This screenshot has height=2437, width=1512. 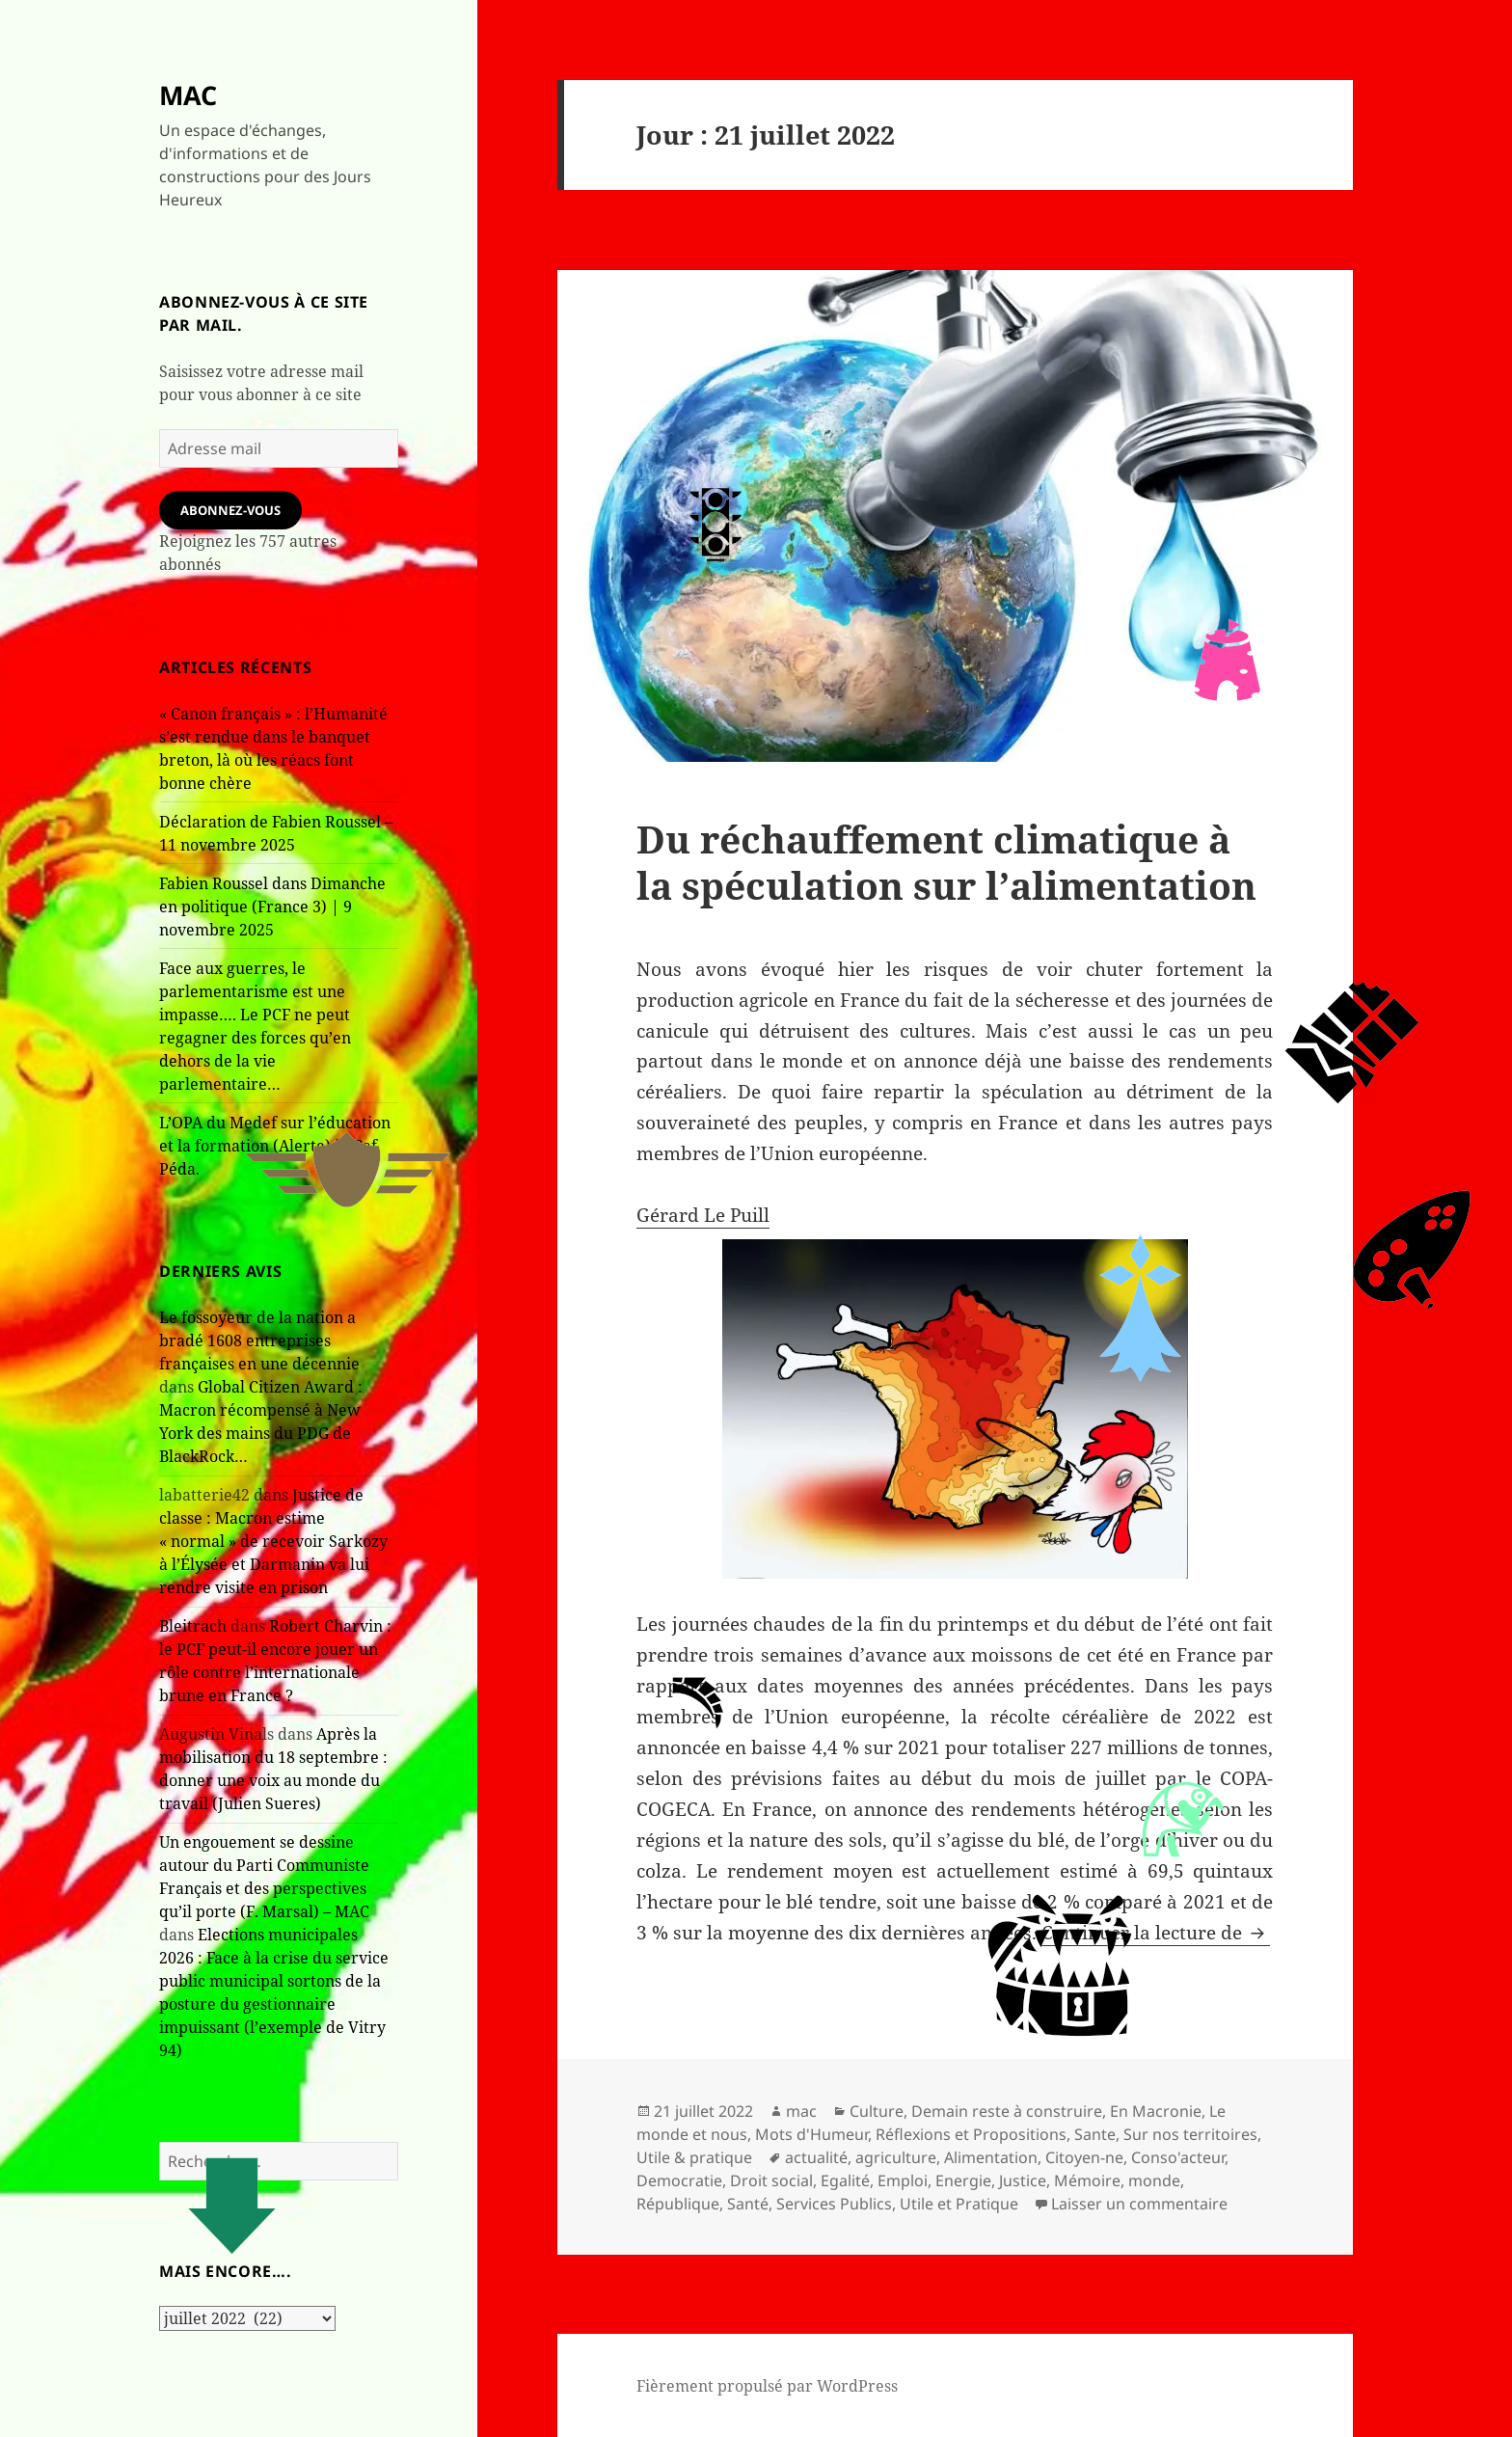 I want to click on download a file or content, so click(x=231, y=2206).